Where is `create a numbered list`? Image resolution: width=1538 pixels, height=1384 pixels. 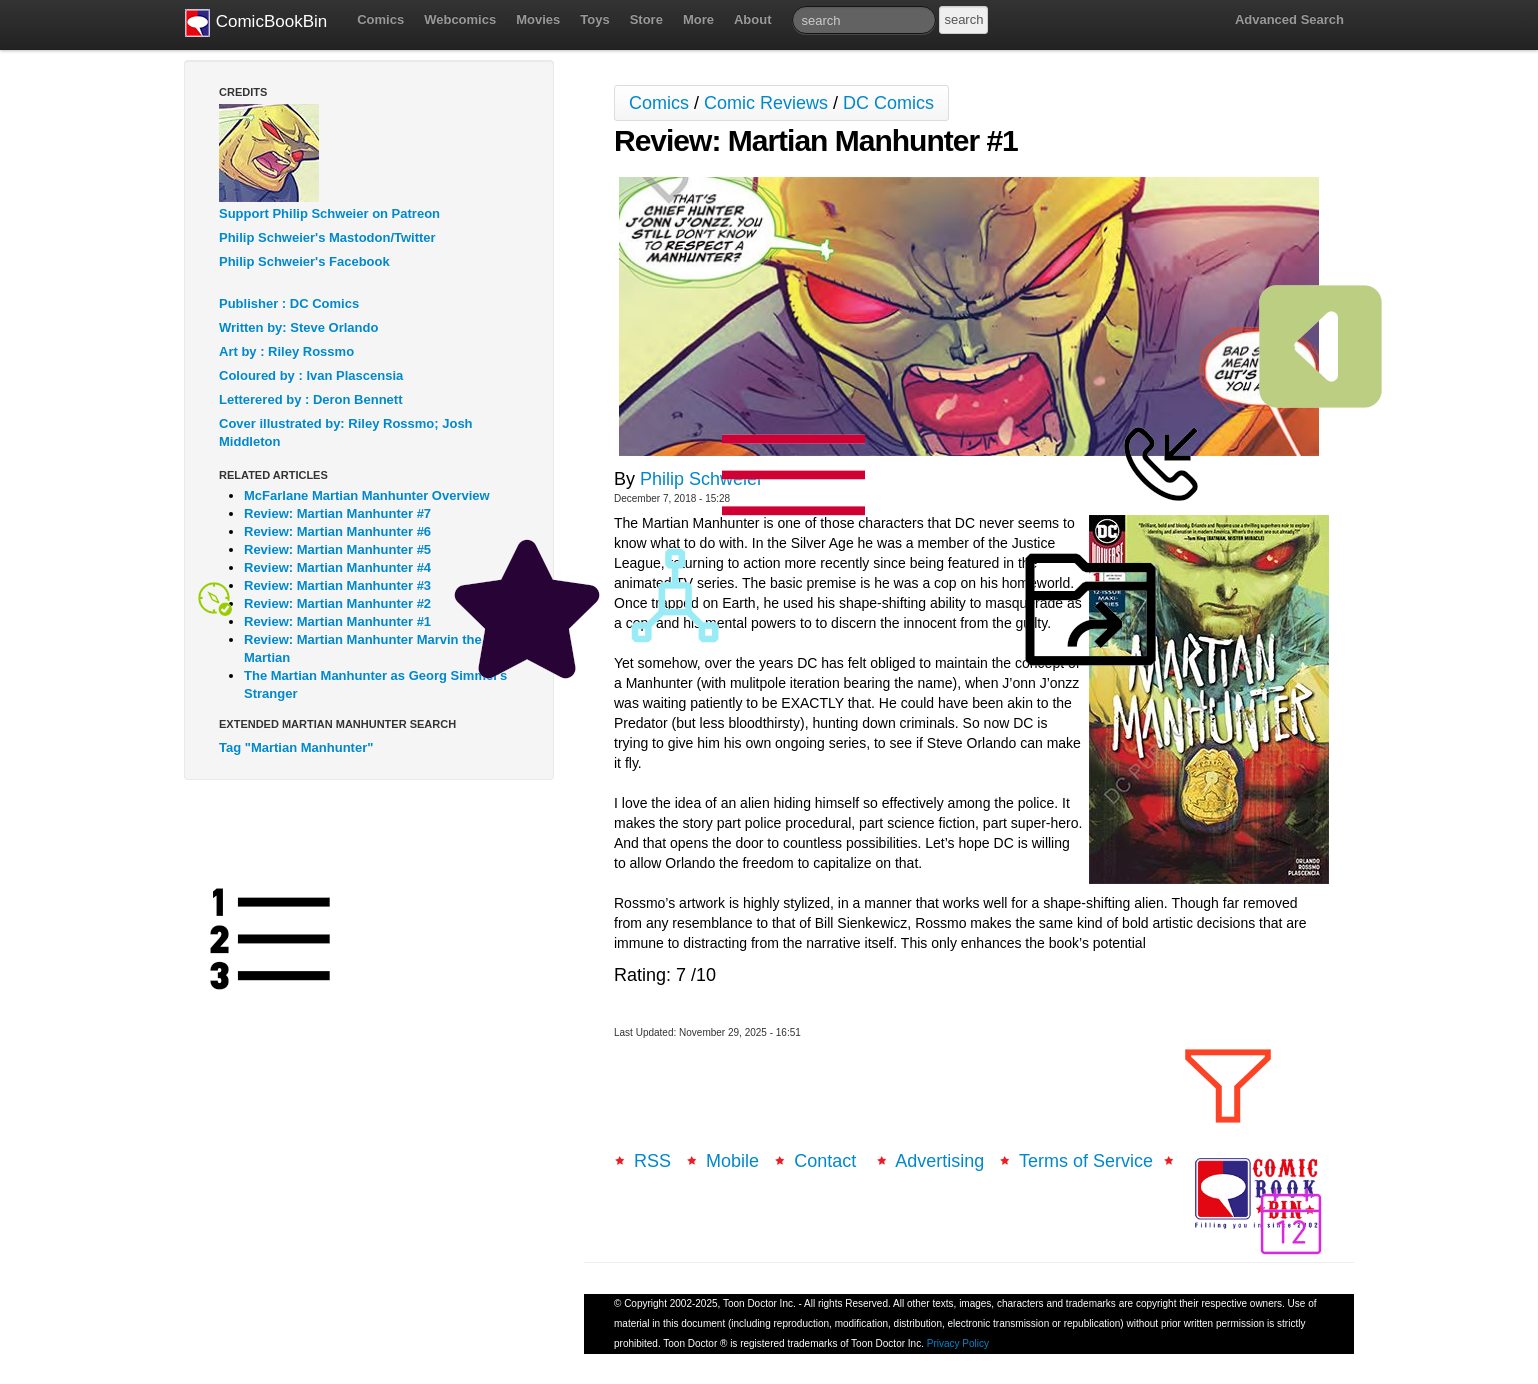
create a numbered list is located at coordinates (265, 943).